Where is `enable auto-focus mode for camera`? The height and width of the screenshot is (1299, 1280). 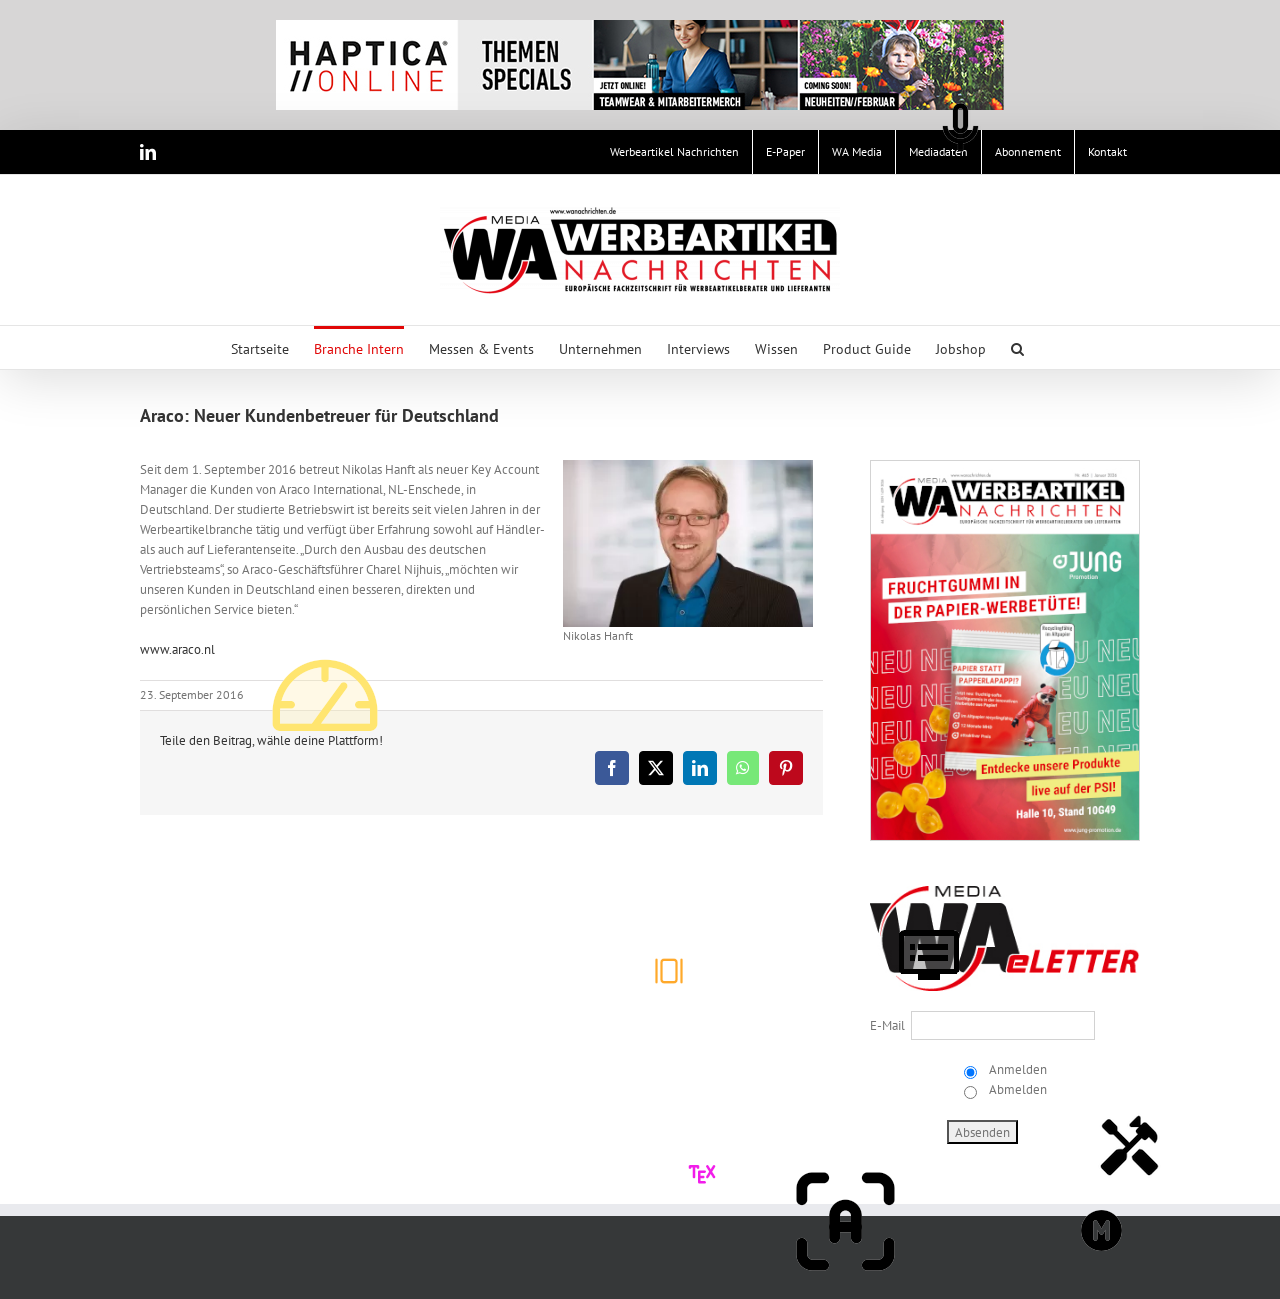 enable auto-focus mode for camera is located at coordinates (845, 1221).